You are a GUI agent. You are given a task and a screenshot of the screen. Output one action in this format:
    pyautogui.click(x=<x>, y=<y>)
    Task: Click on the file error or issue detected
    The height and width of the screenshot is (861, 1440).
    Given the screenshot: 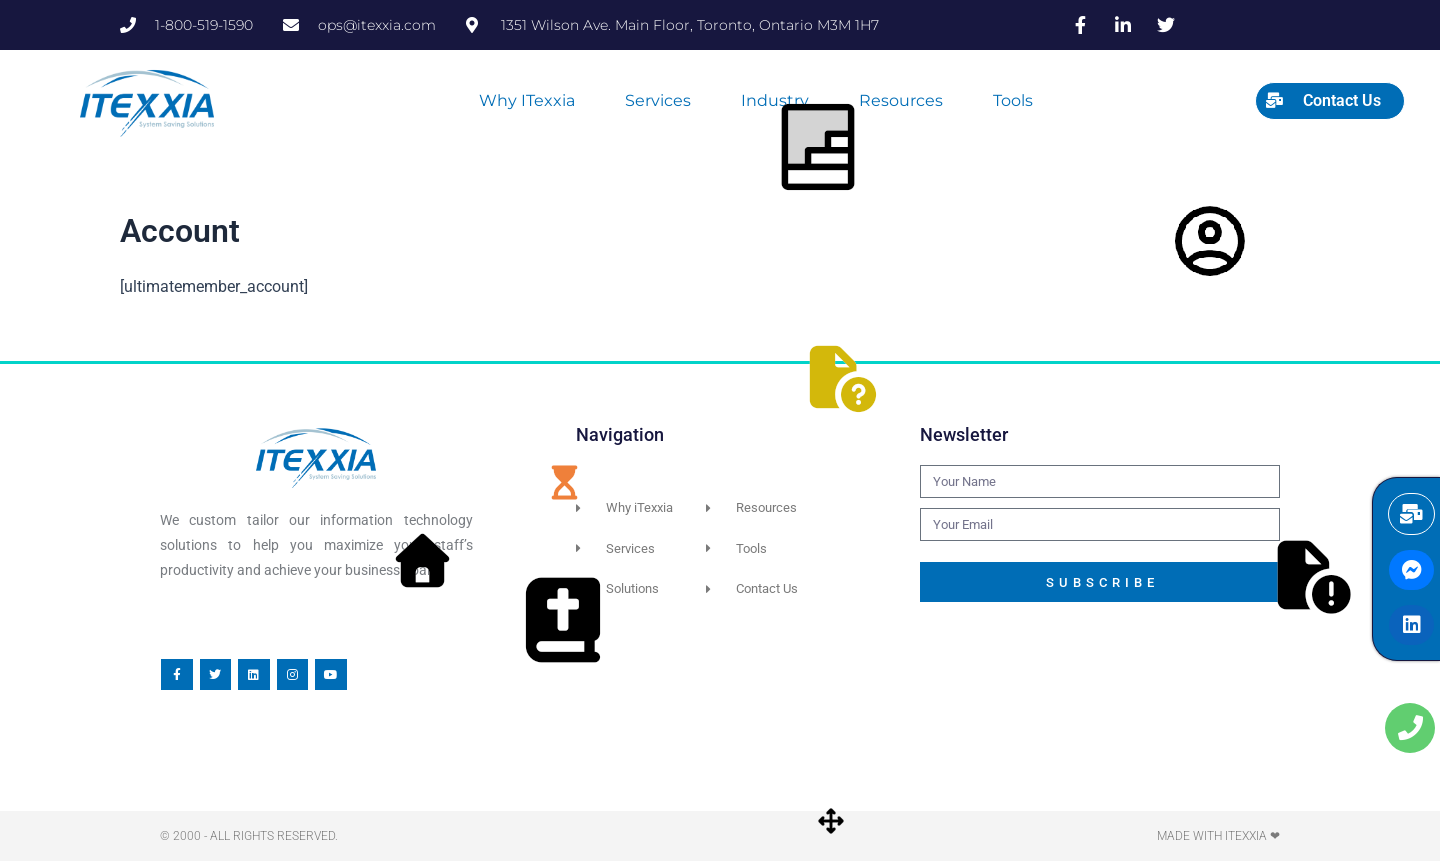 What is the action you would take?
    pyautogui.click(x=1312, y=575)
    